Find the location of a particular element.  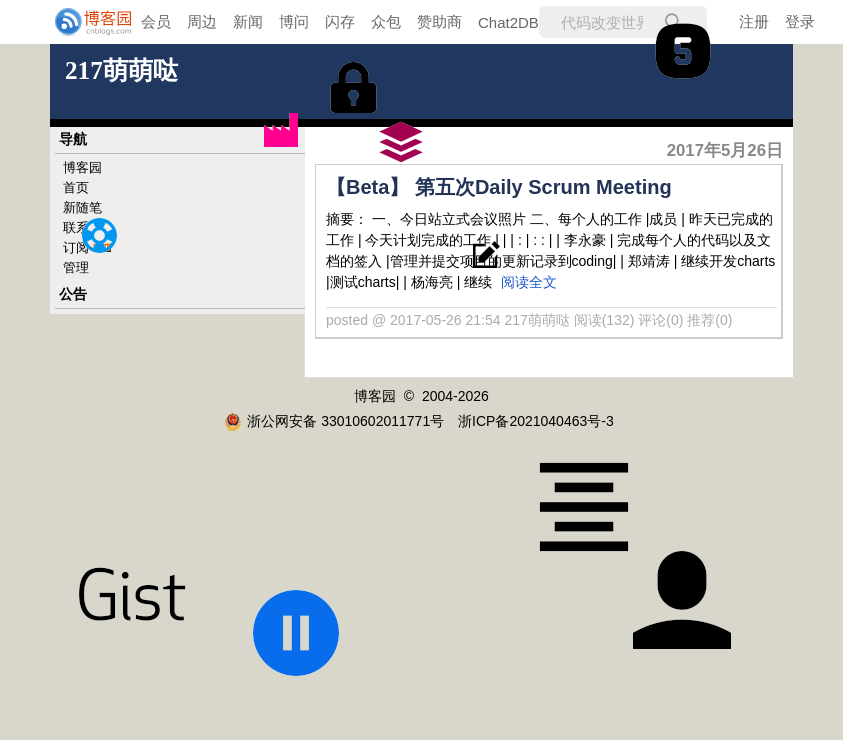

pause media playback is located at coordinates (296, 633).